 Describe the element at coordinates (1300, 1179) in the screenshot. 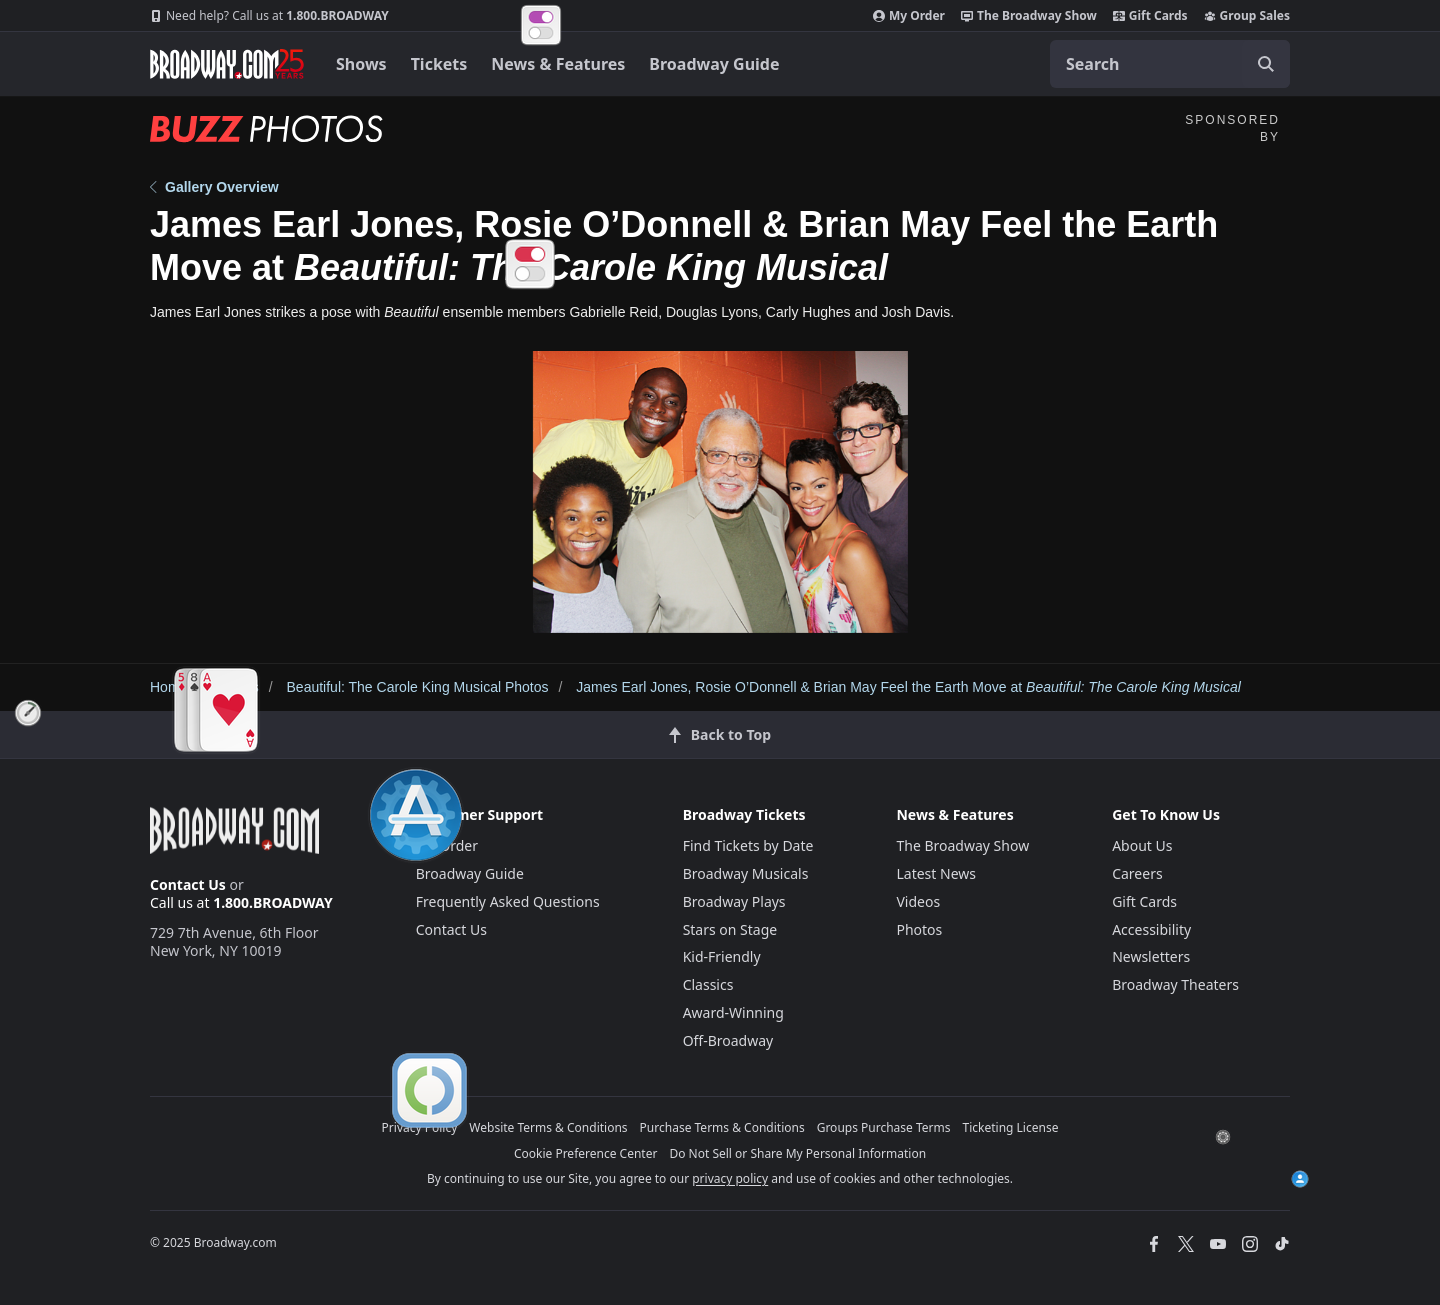

I see `view user profile information` at that location.